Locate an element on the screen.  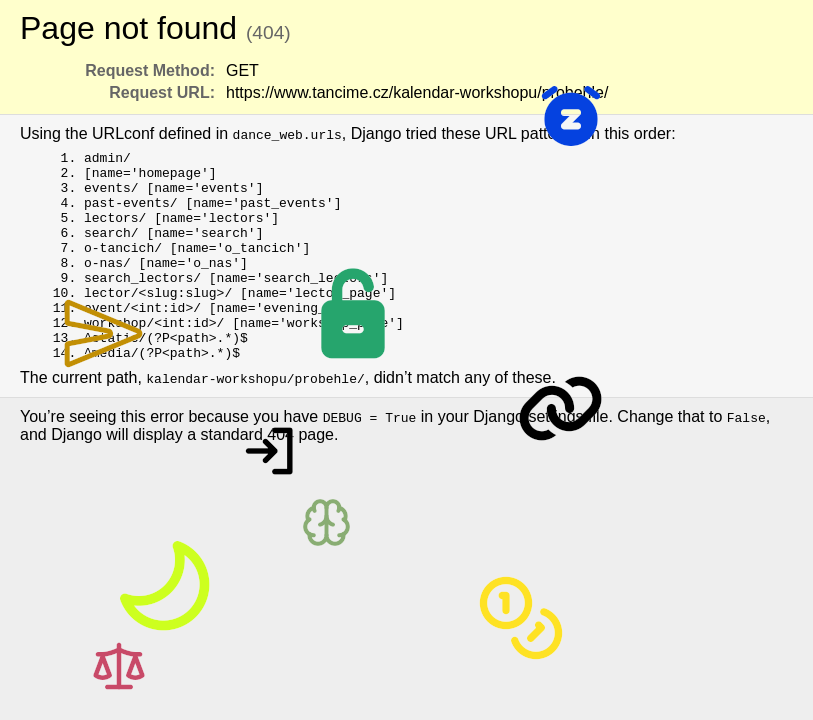
access AI or smart features is located at coordinates (326, 522).